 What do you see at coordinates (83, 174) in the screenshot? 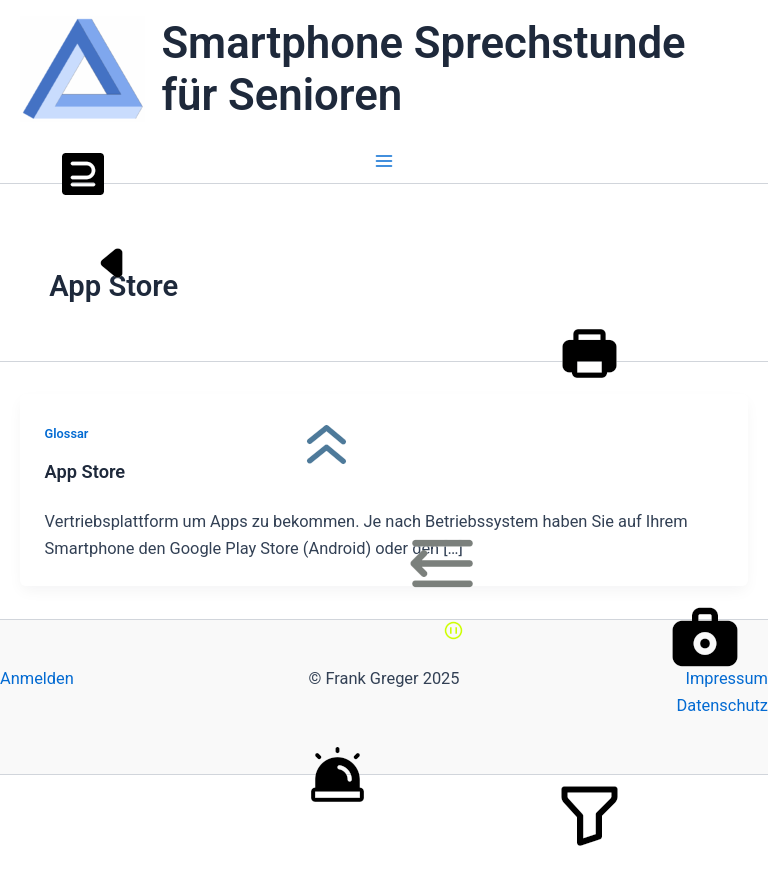
I see `indicates a superset relationship in mathematical notation` at bounding box center [83, 174].